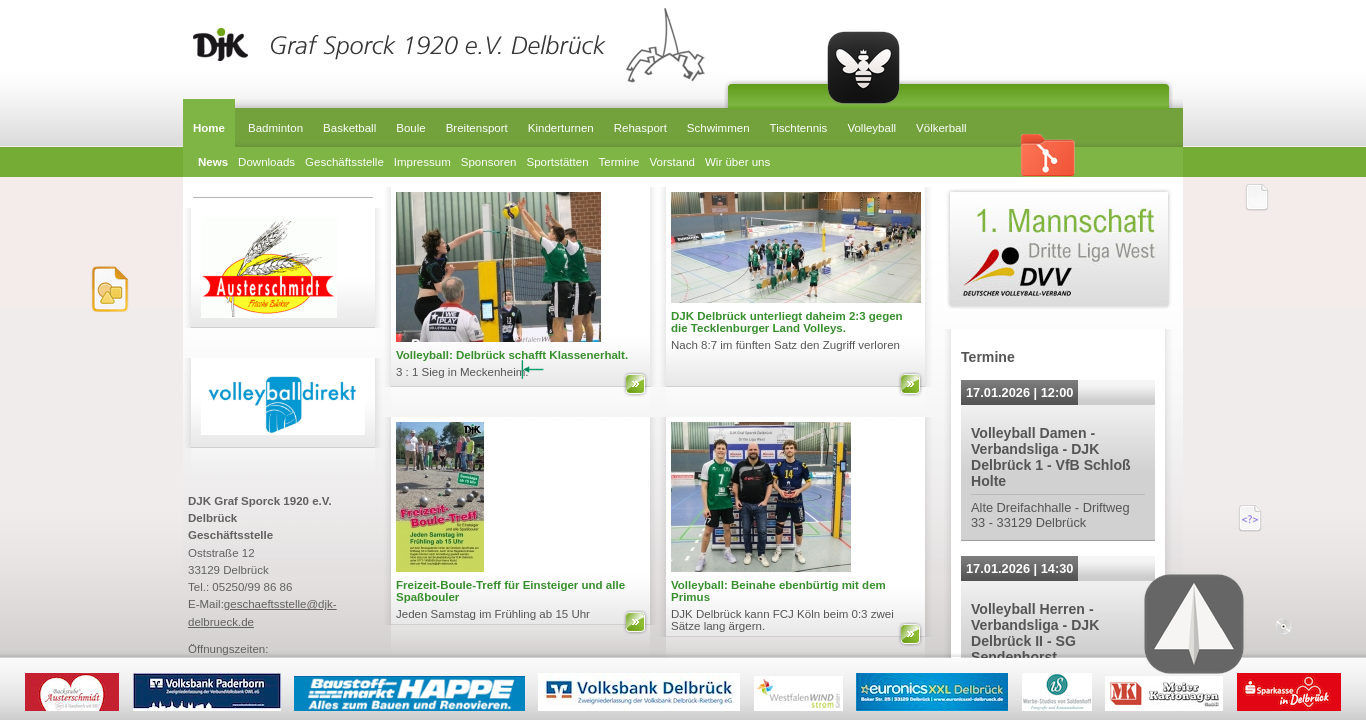  What do you see at coordinates (1283, 626) in the screenshot?
I see `access CD/DVD drive or optical media` at bounding box center [1283, 626].